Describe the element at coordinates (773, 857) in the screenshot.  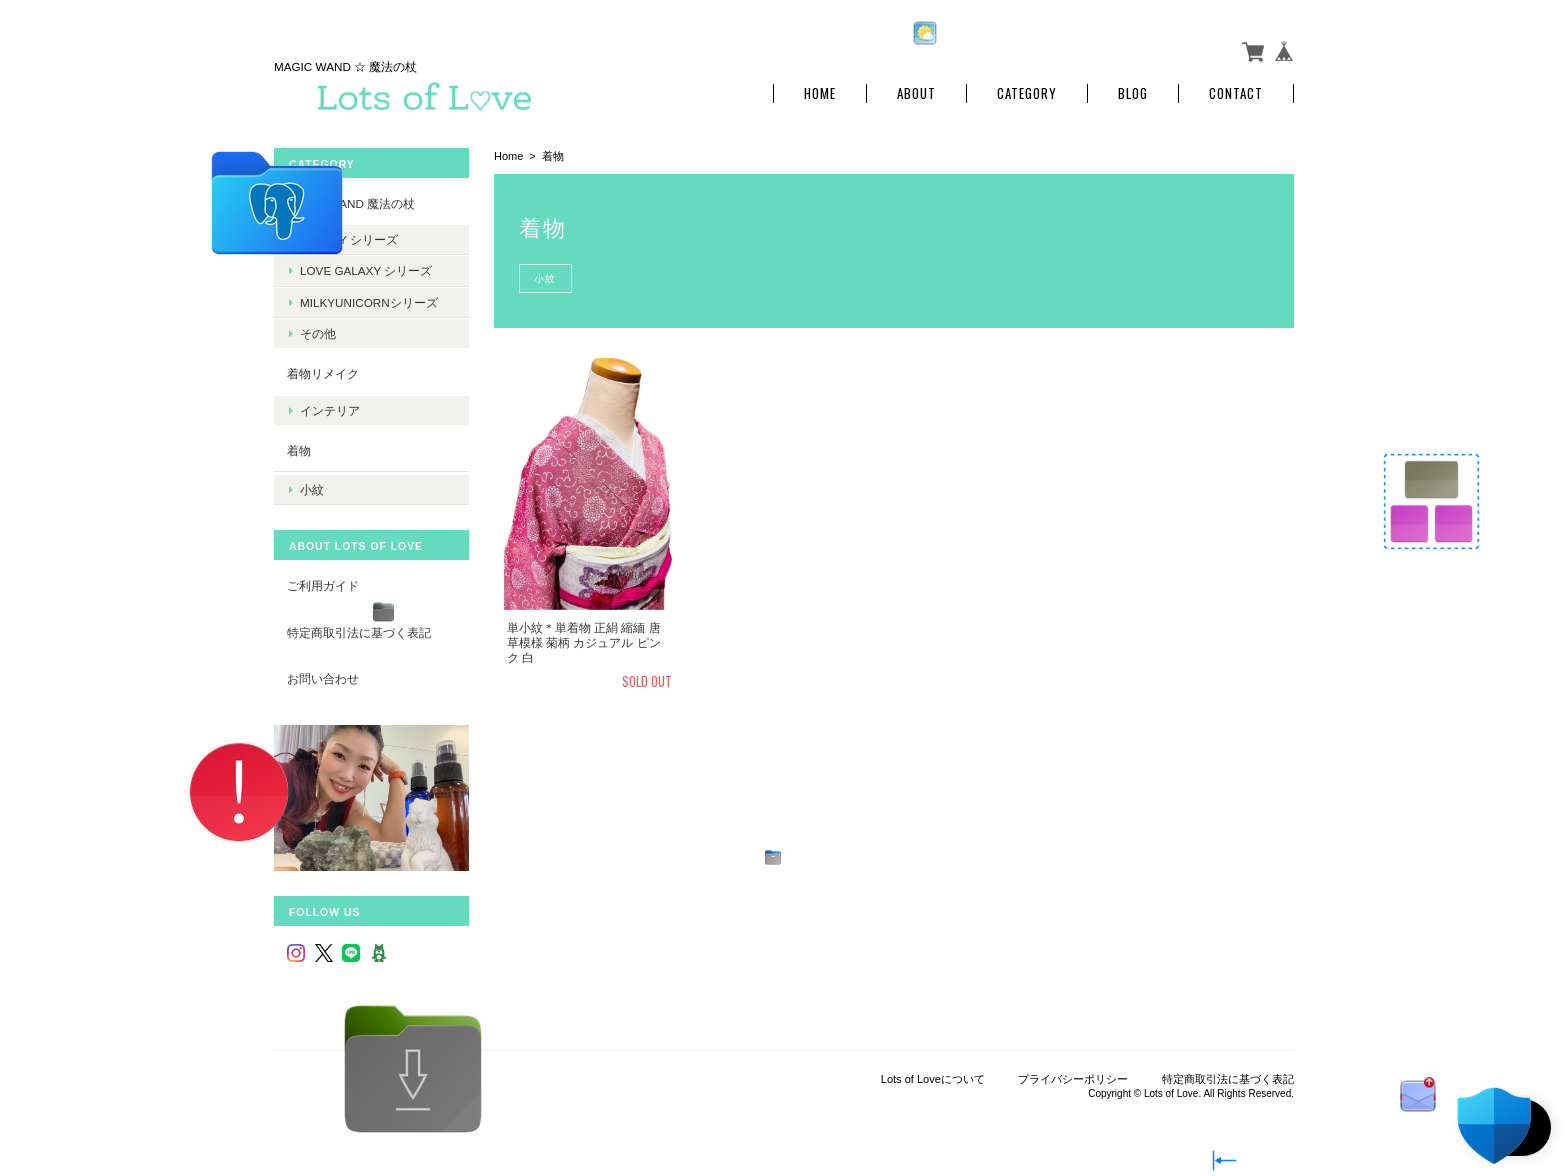
I see `open the file manager` at that location.